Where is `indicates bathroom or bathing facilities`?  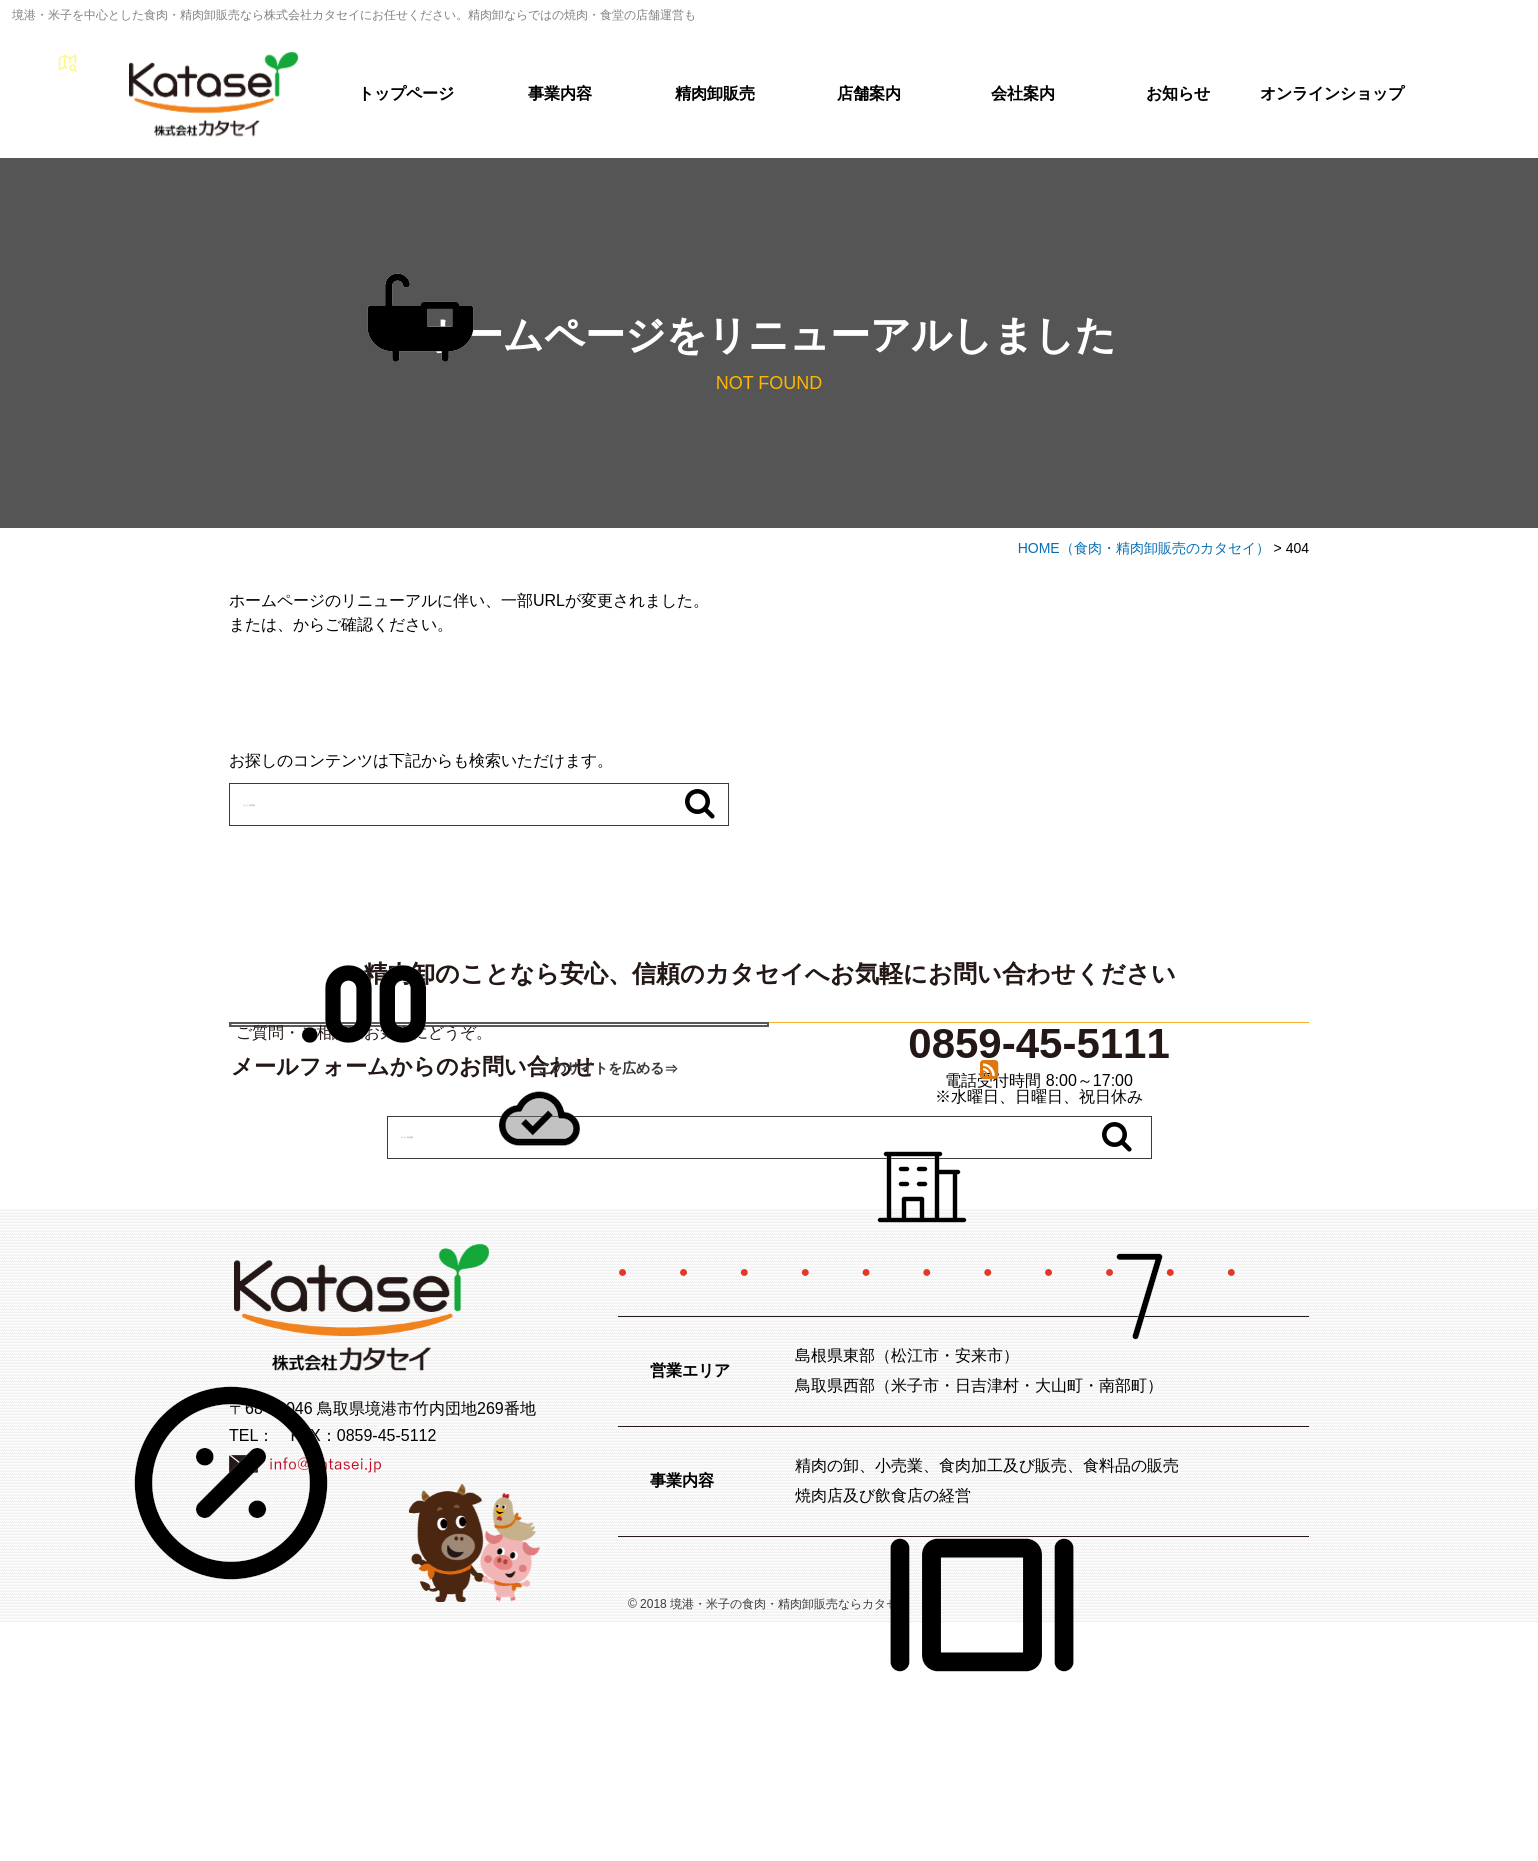 indicates bathroom or bathing facilities is located at coordinates (420, 319).